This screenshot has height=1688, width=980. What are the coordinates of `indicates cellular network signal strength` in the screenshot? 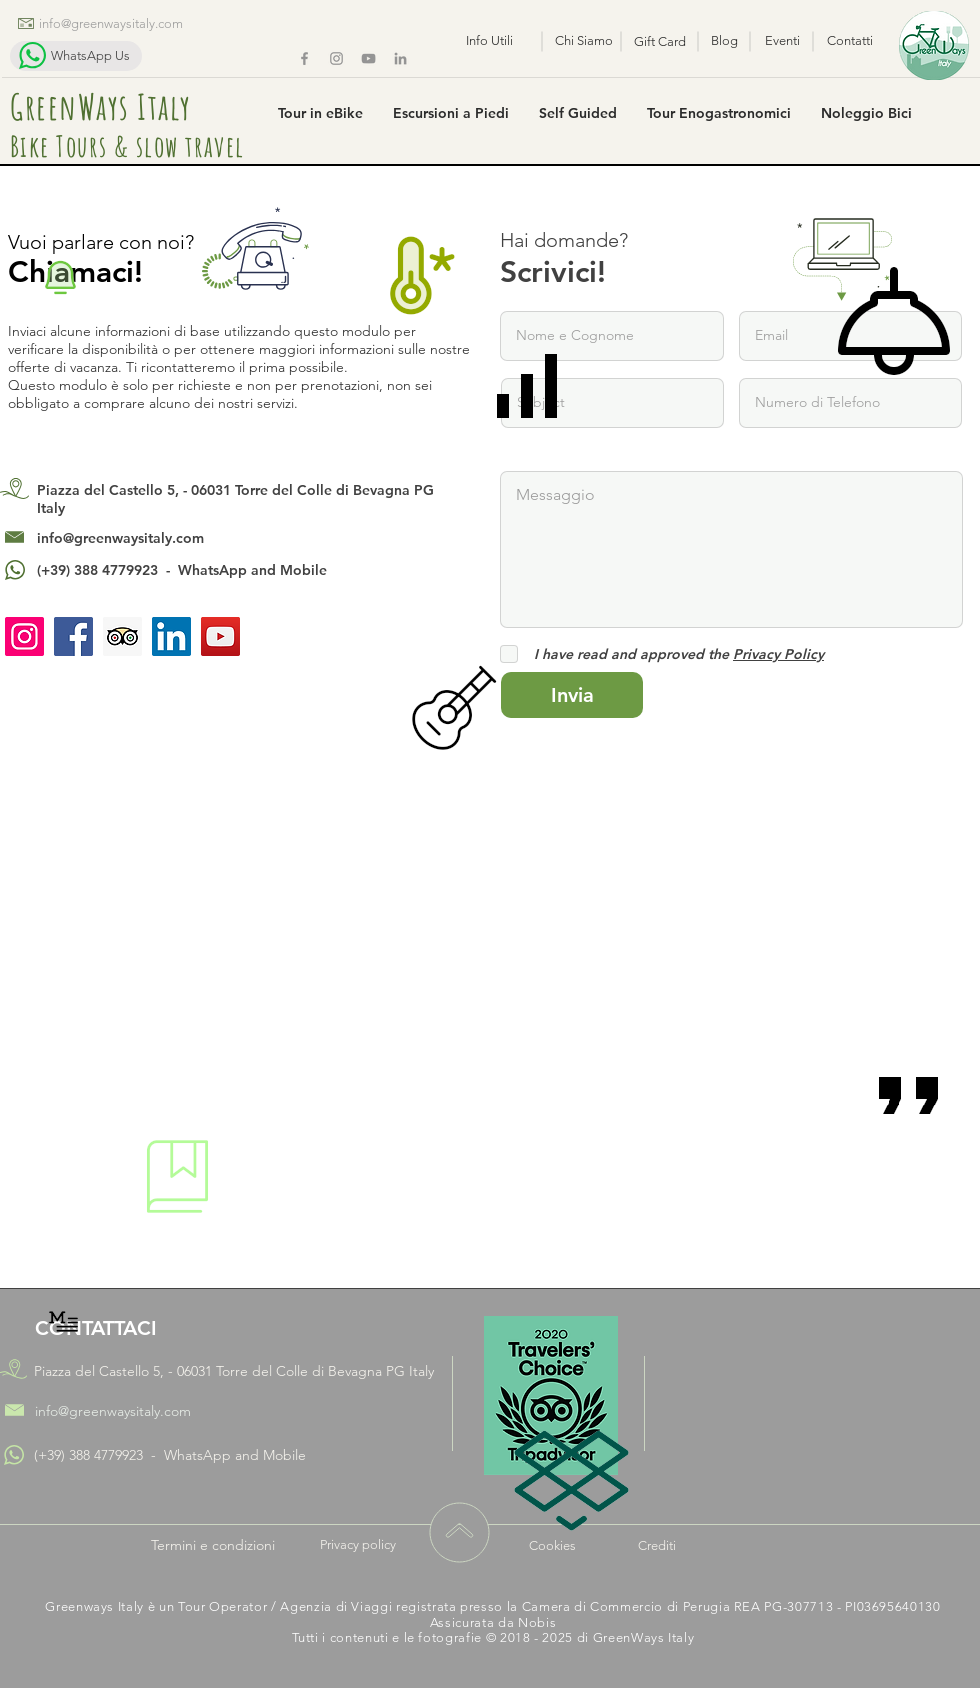 It's located at (525, 386).